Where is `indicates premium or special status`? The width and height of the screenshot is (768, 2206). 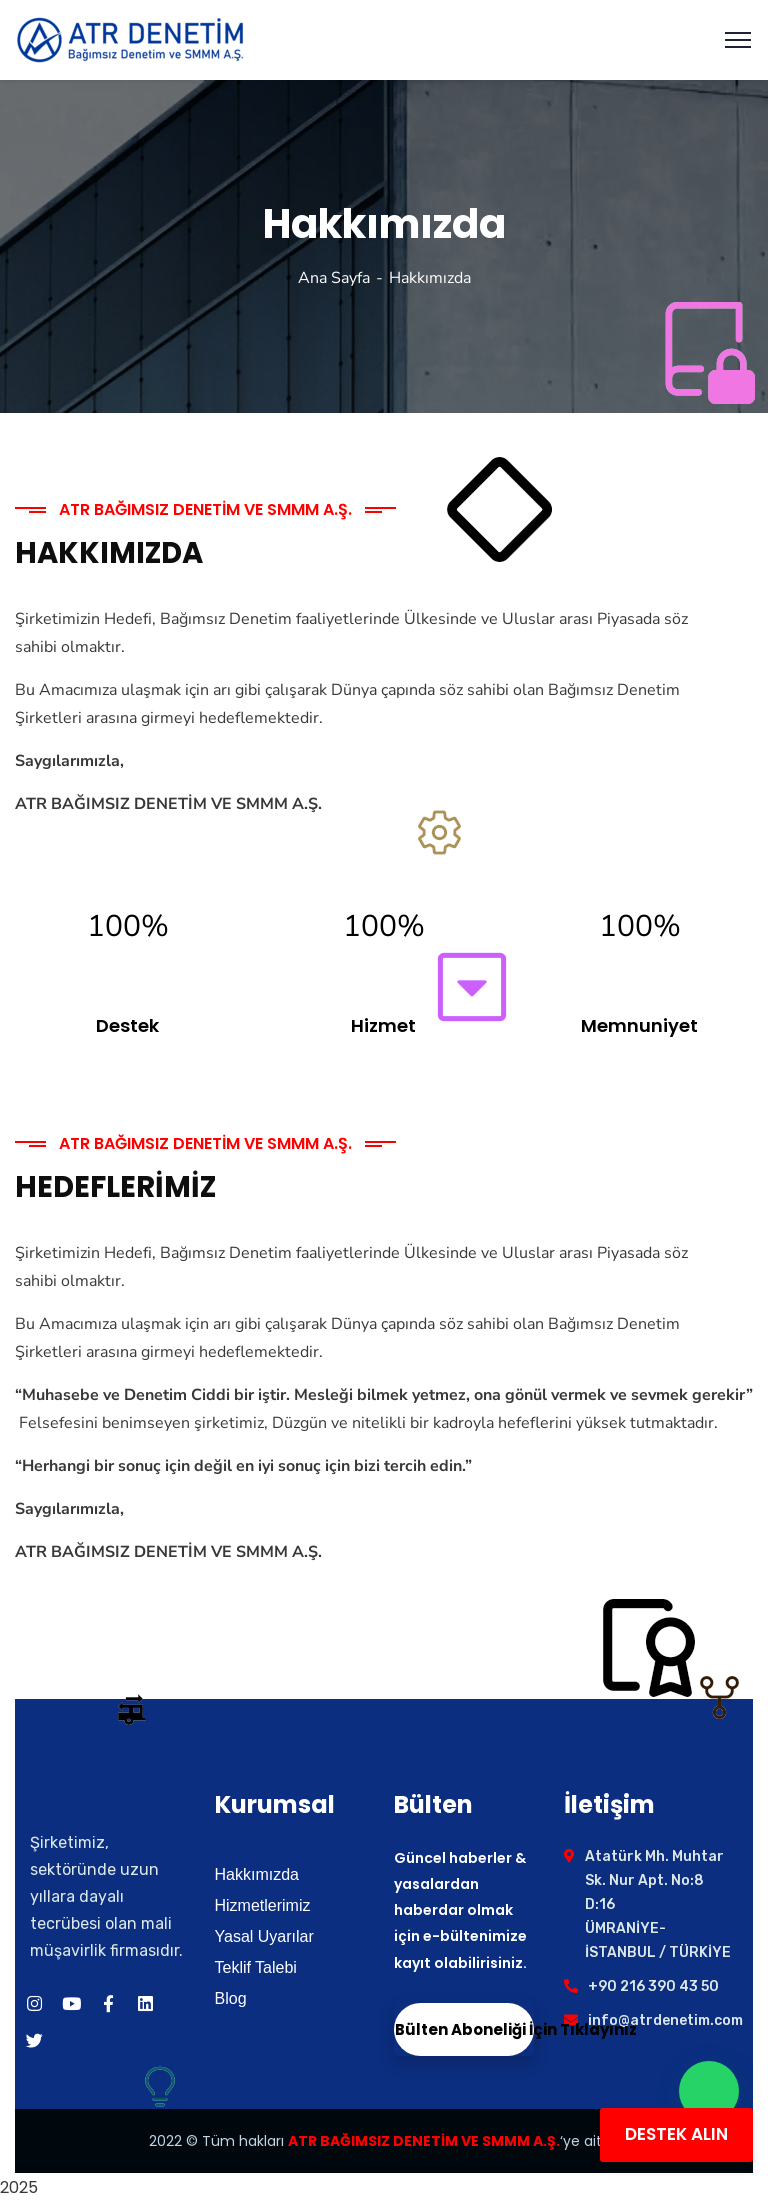 indicates premium or special status is located at coordinates (499, 509).